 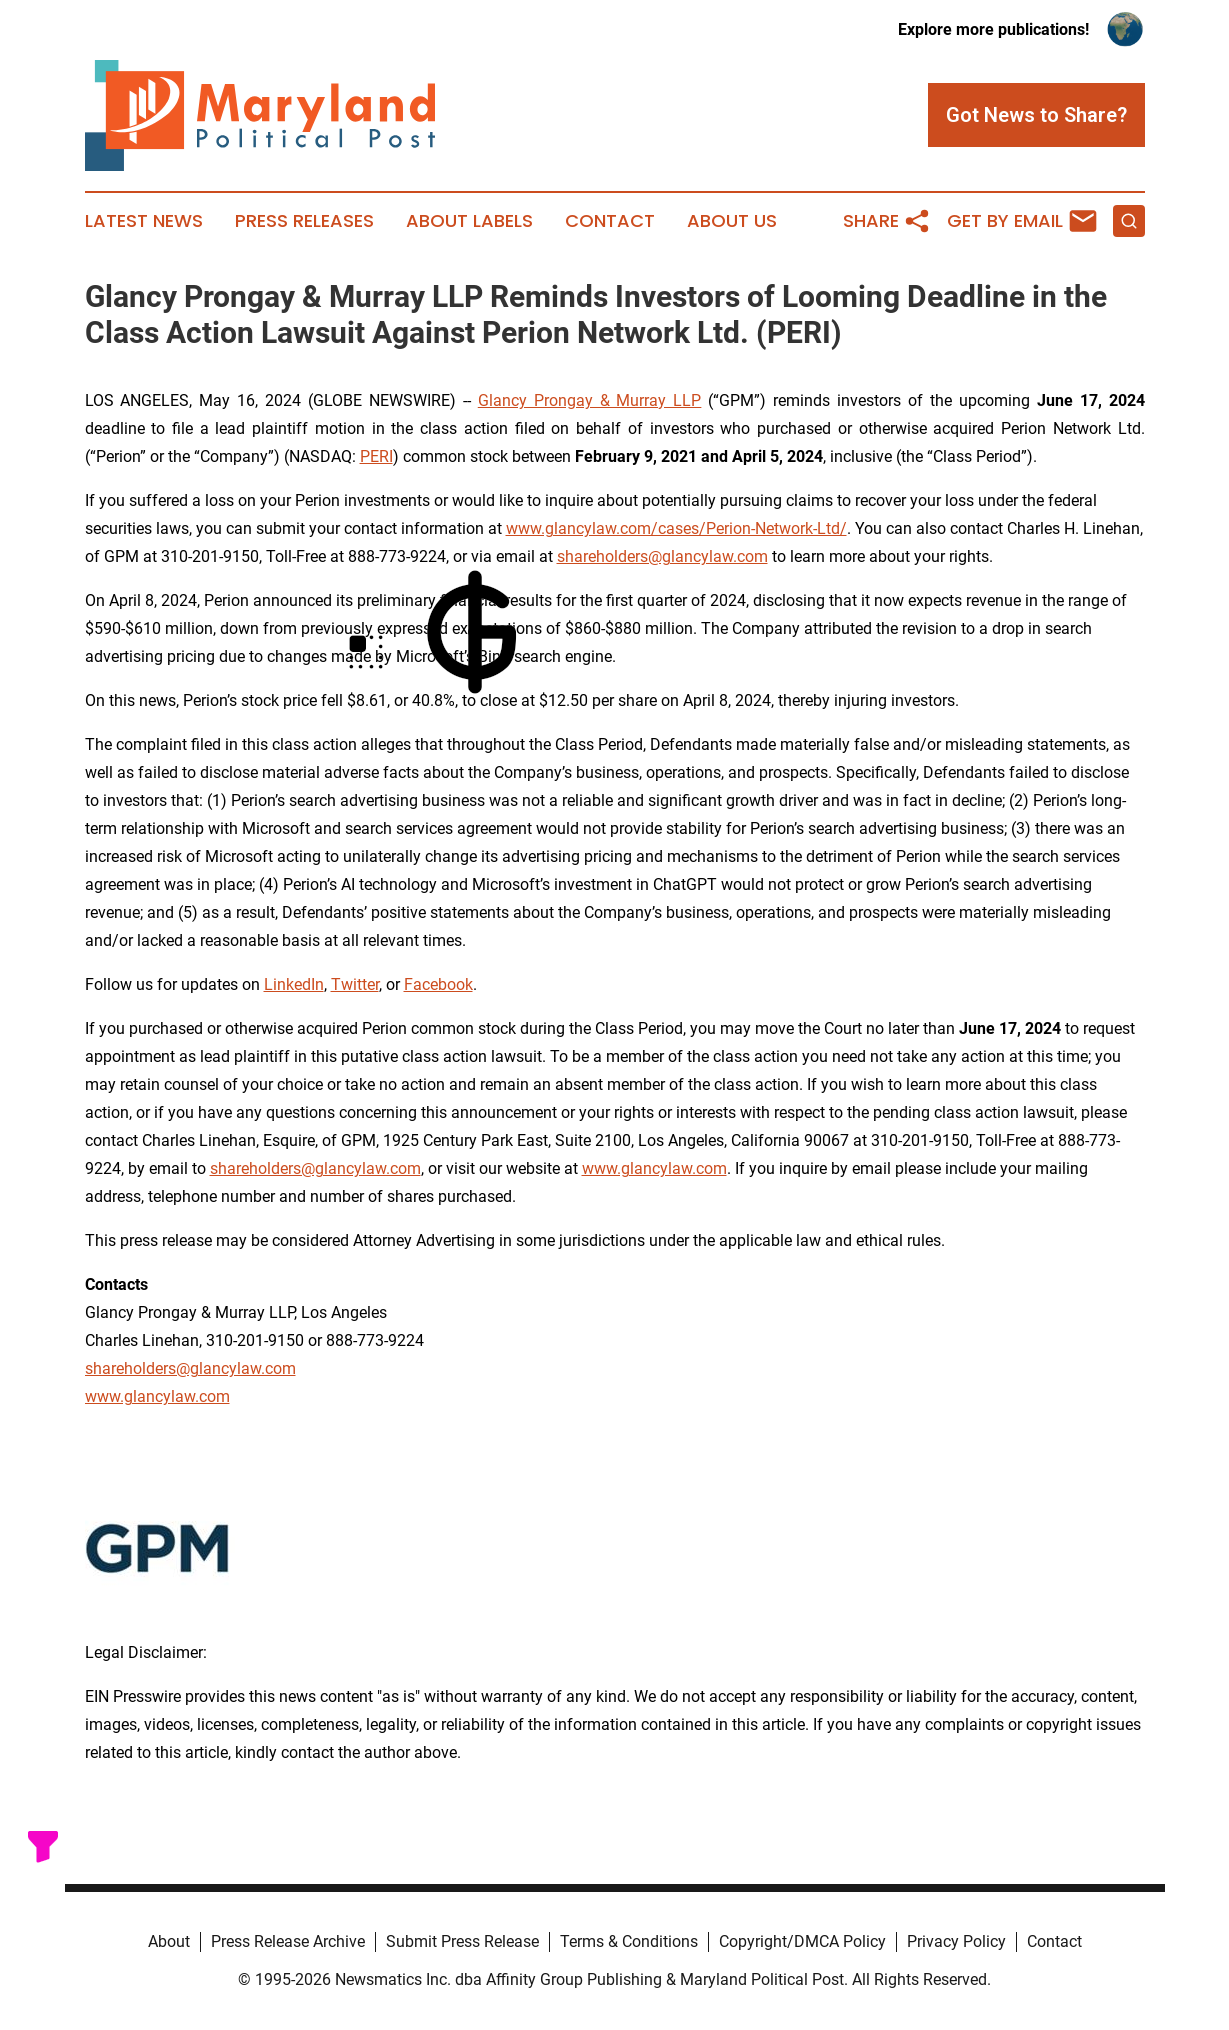 What do you see at coordinates (475, 632) in the screenshot?
I see `indicates paraguayan guaraní currency` at bounding box center [475, 632].